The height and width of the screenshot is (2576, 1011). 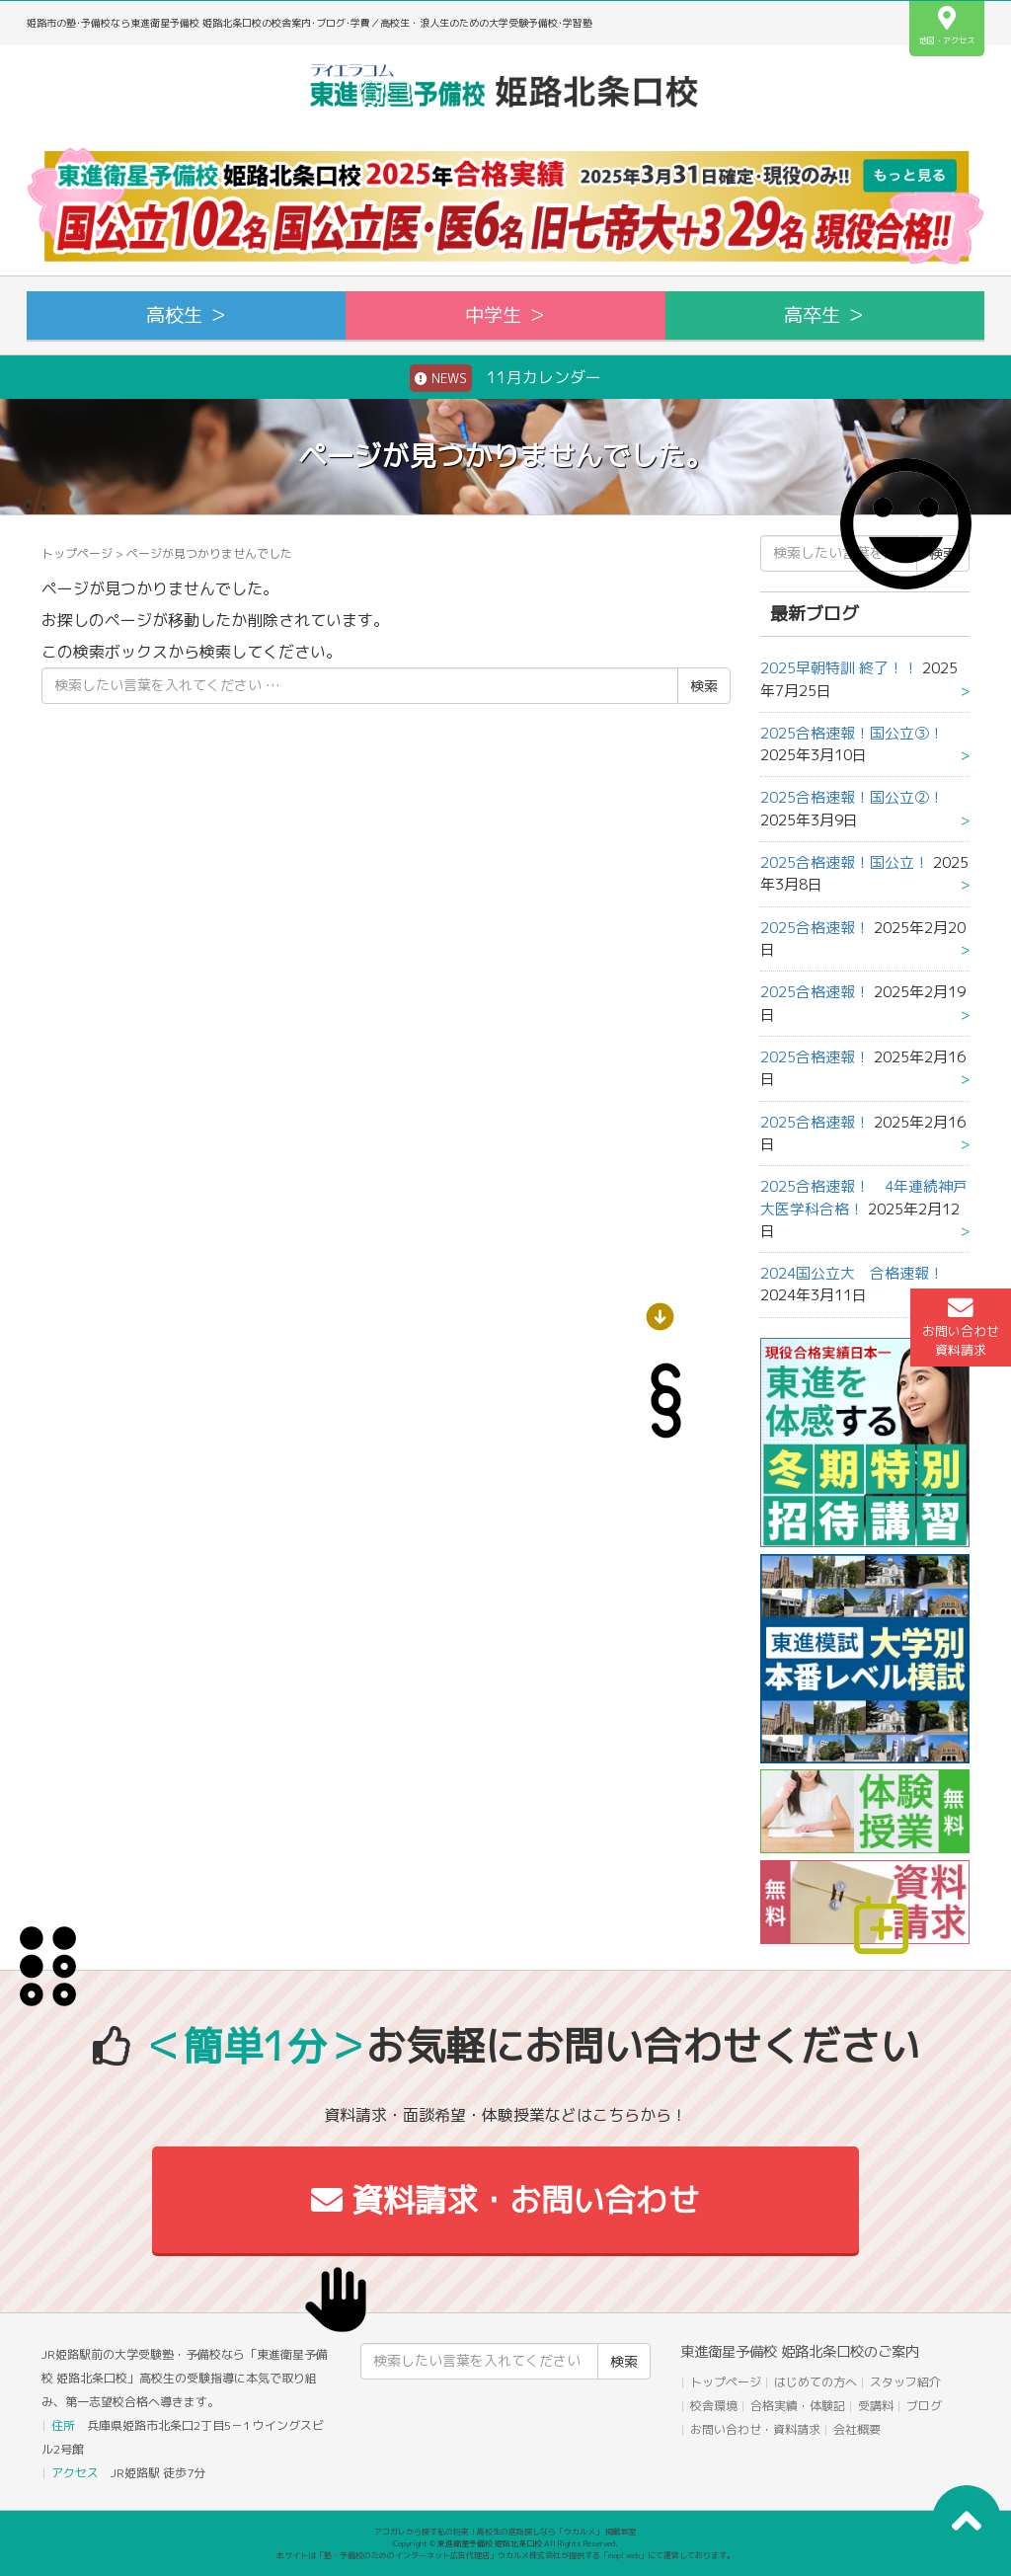 I want to click on indicates a legal or terms section, so click(x=665, y=1400).